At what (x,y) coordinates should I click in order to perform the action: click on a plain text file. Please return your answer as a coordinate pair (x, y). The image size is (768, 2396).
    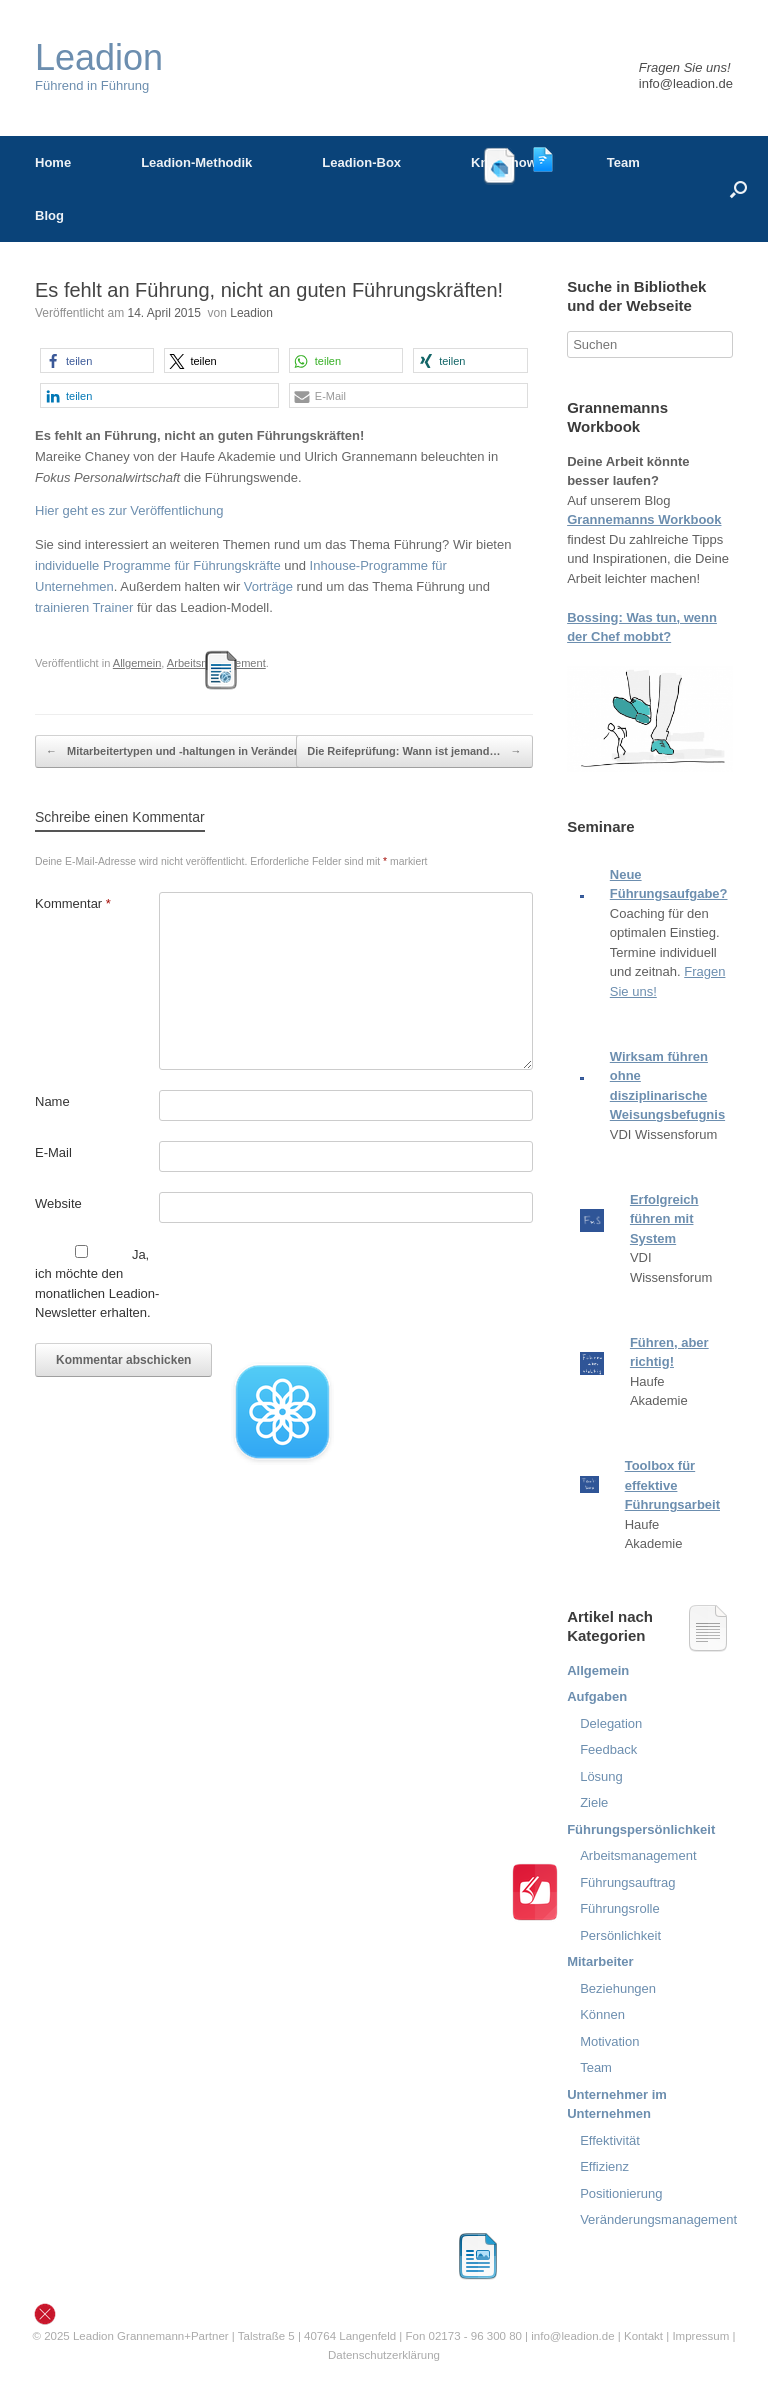
    Looking at the image, I should click on (708, 1628).